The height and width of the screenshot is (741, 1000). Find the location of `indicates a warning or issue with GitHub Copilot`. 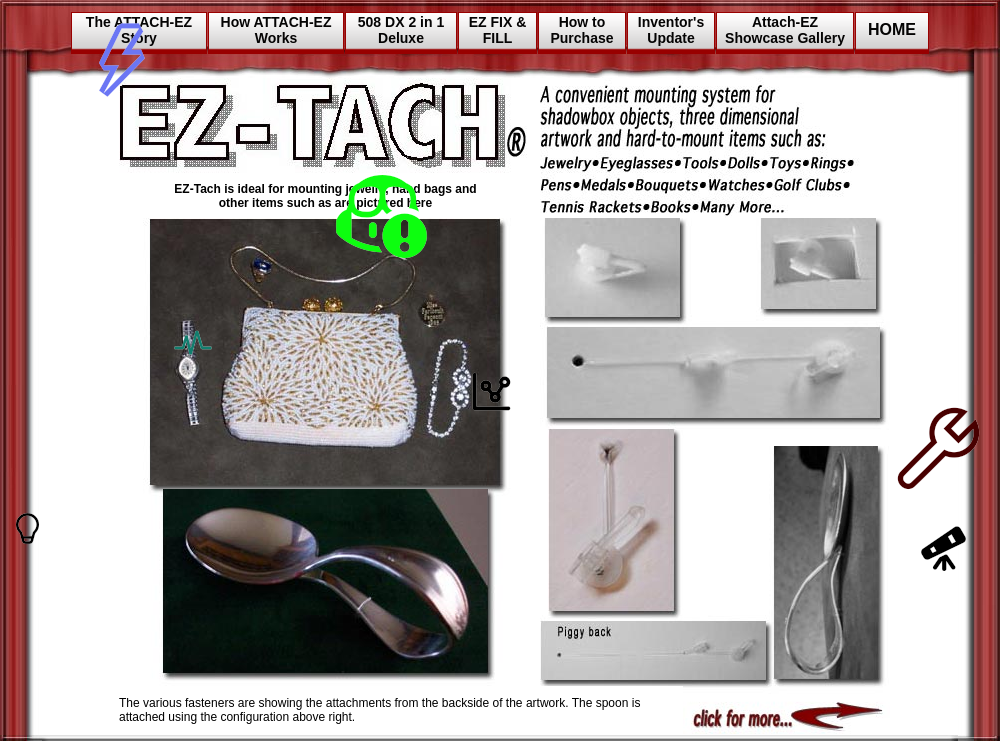

indicates a warning or issue with GitHub Copilot is located at coordinates (381, 216).